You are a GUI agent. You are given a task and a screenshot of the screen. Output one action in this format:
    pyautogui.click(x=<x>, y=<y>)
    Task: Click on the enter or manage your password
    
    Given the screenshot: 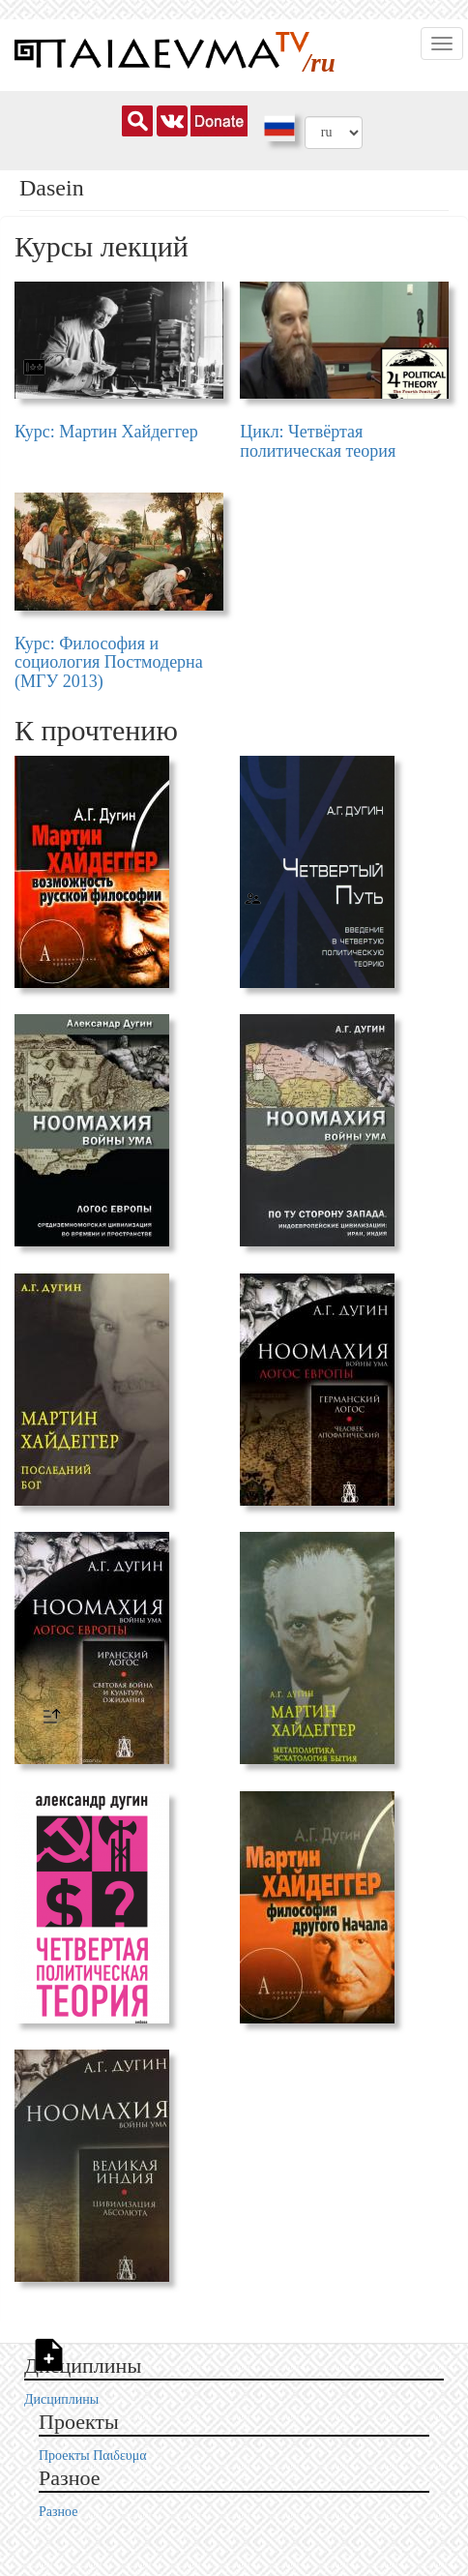 What is the action you would take?
    pyautogui.click(x=34, y=367)
    